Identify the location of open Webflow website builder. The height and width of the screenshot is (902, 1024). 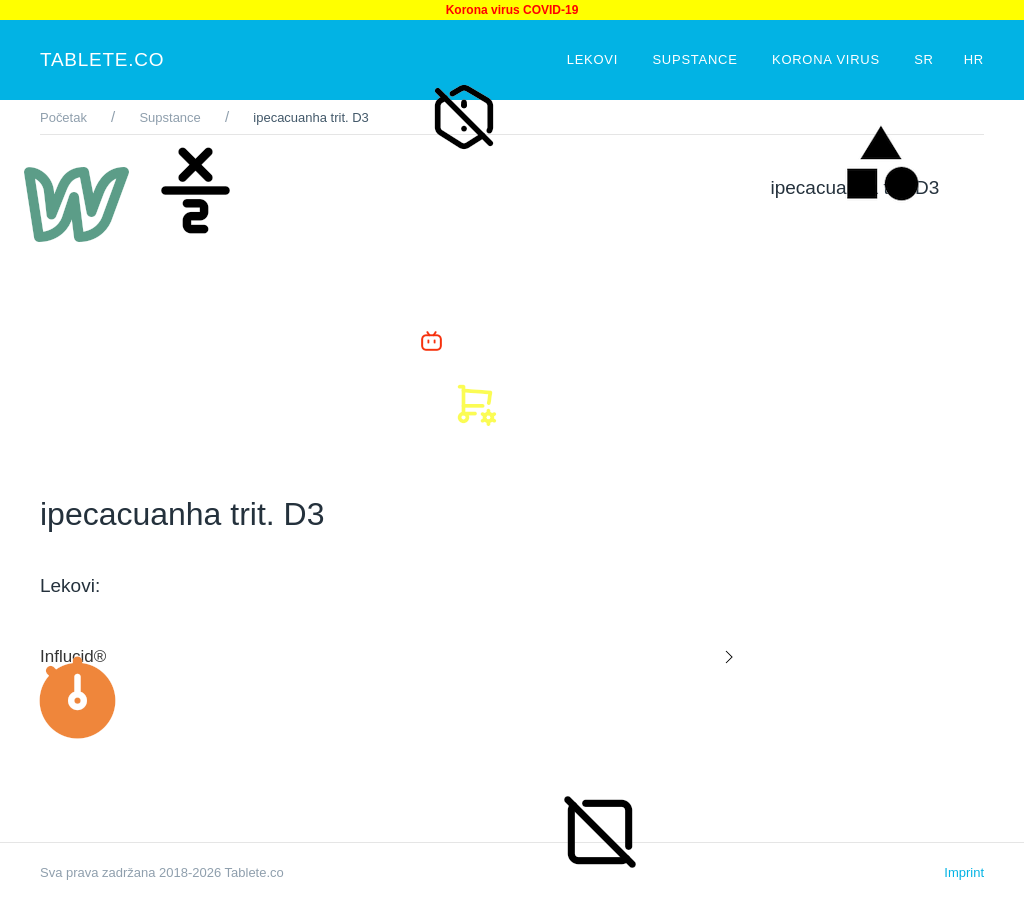
(74, 202).